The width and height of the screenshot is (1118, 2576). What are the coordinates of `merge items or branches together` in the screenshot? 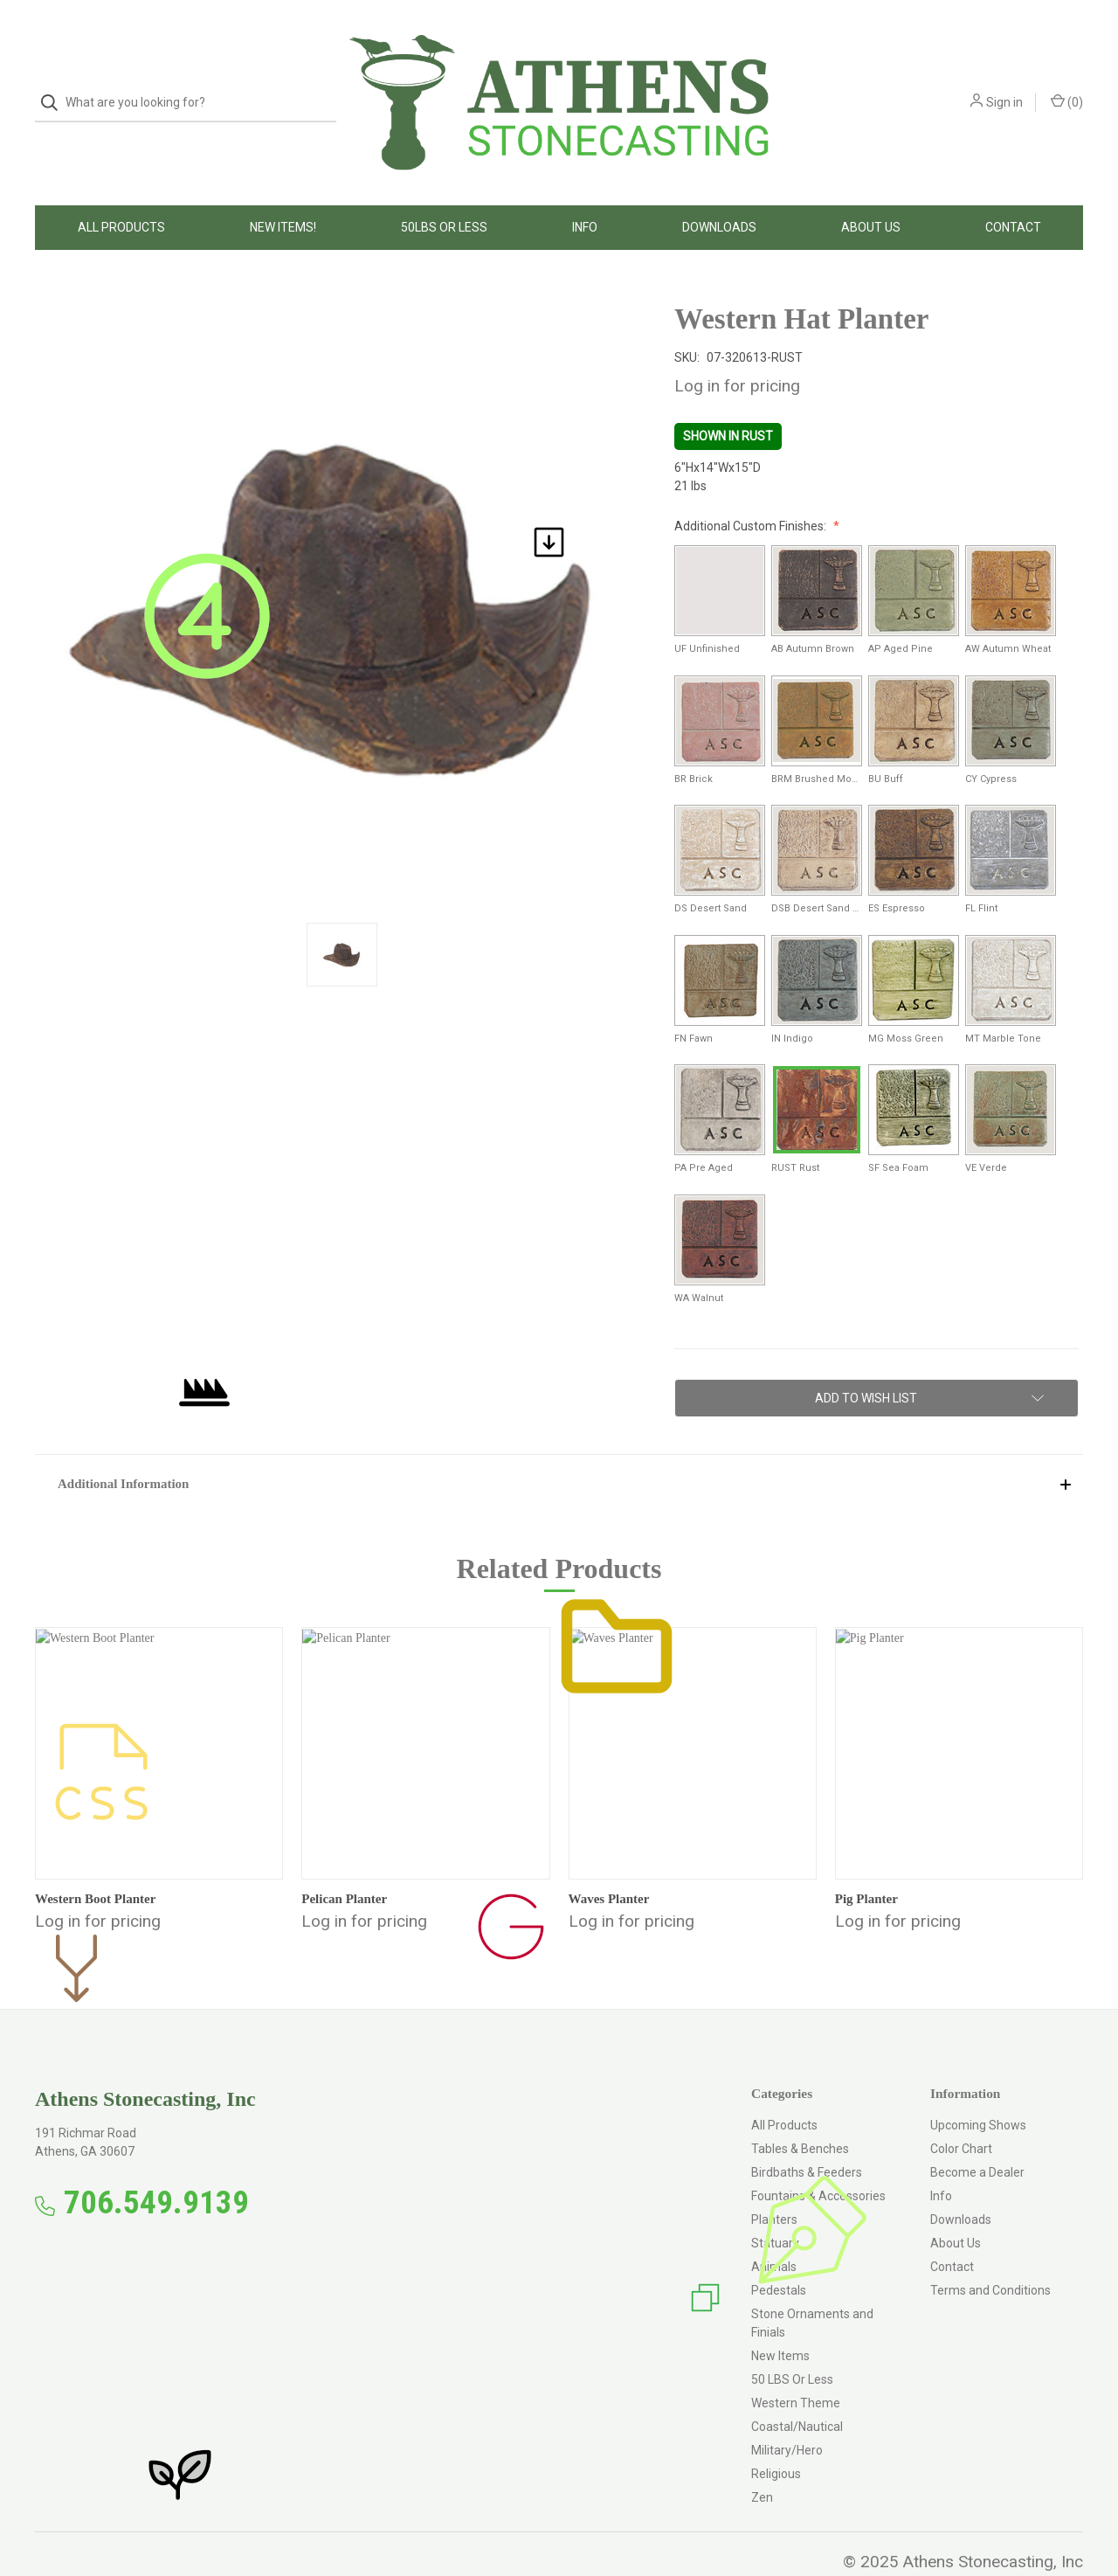 It's located at (76, 1965).